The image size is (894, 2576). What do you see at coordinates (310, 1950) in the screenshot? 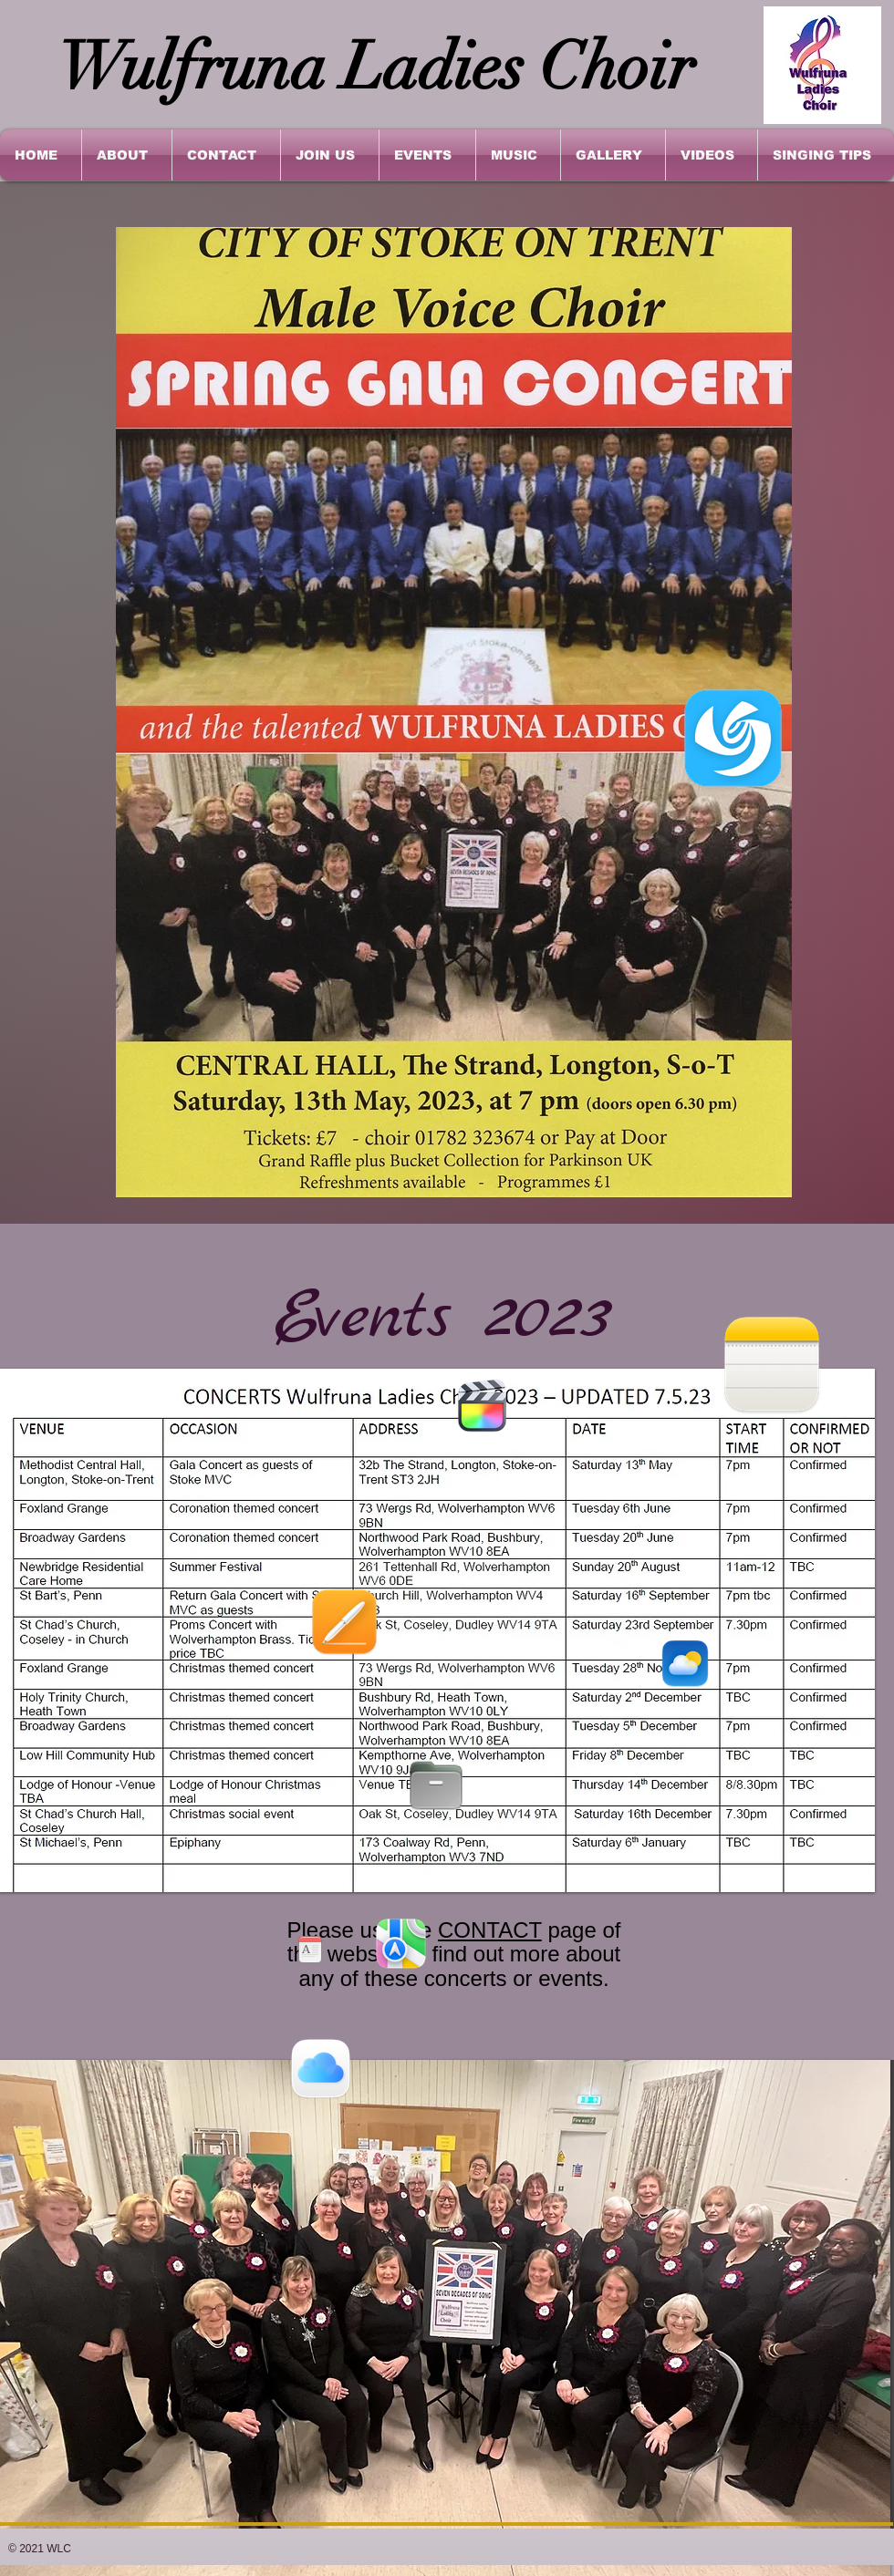
I see `open ebook reader application` at bounding box center [310, 1950].